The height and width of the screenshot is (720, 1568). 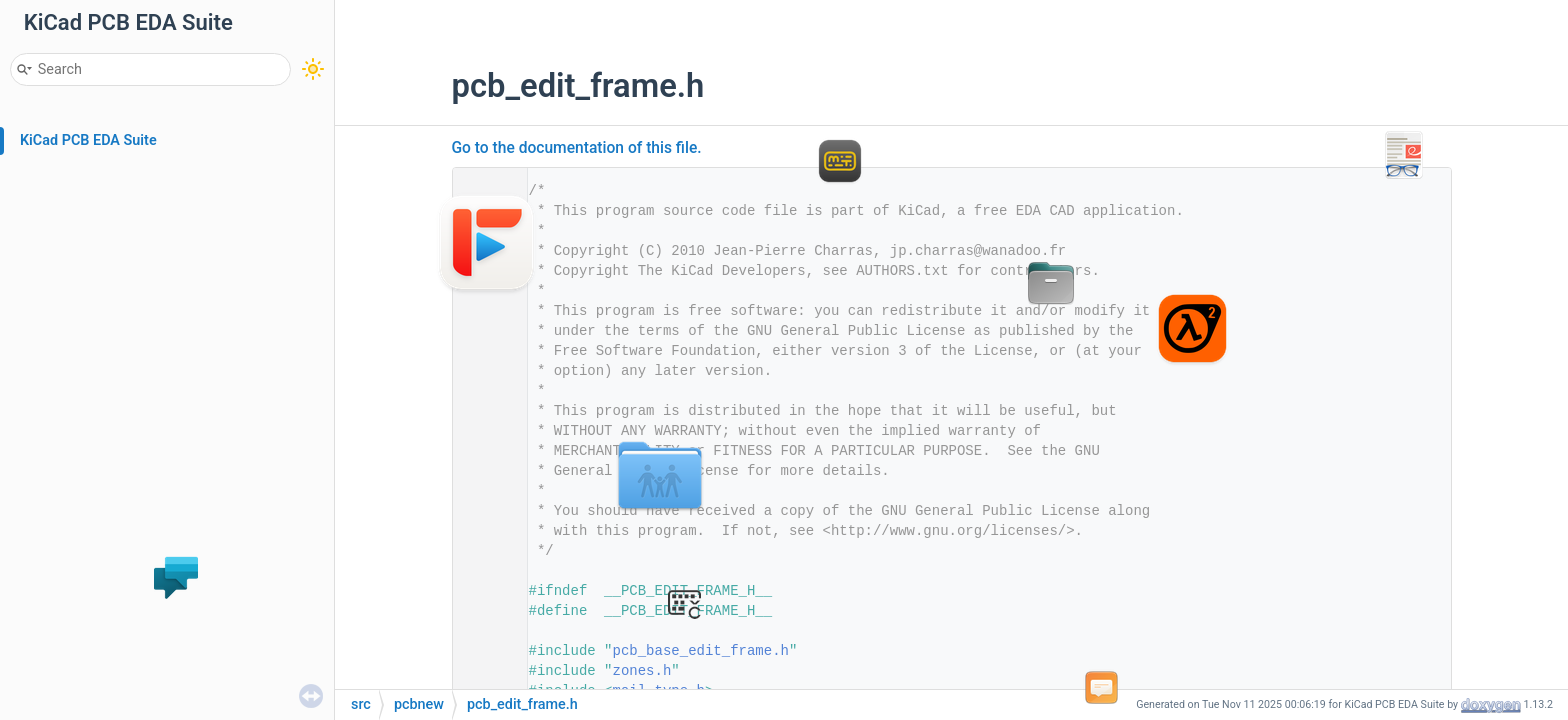 What do you see at coordinates (840, 161) in the screenshot?
I see `open monkeytype typing test app` at bounding box center [840, 161].